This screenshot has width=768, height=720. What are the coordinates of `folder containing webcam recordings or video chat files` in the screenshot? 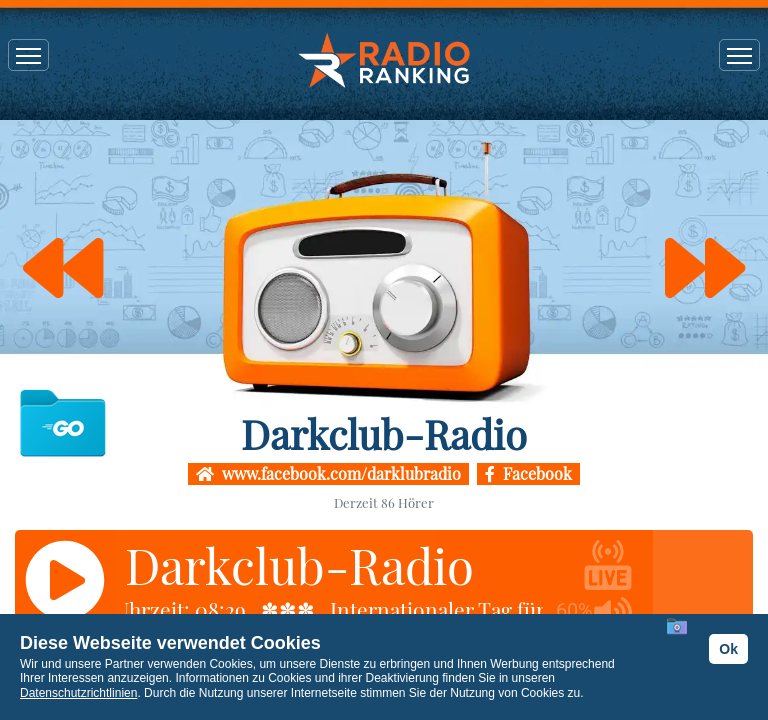 It's located at (677, 627).